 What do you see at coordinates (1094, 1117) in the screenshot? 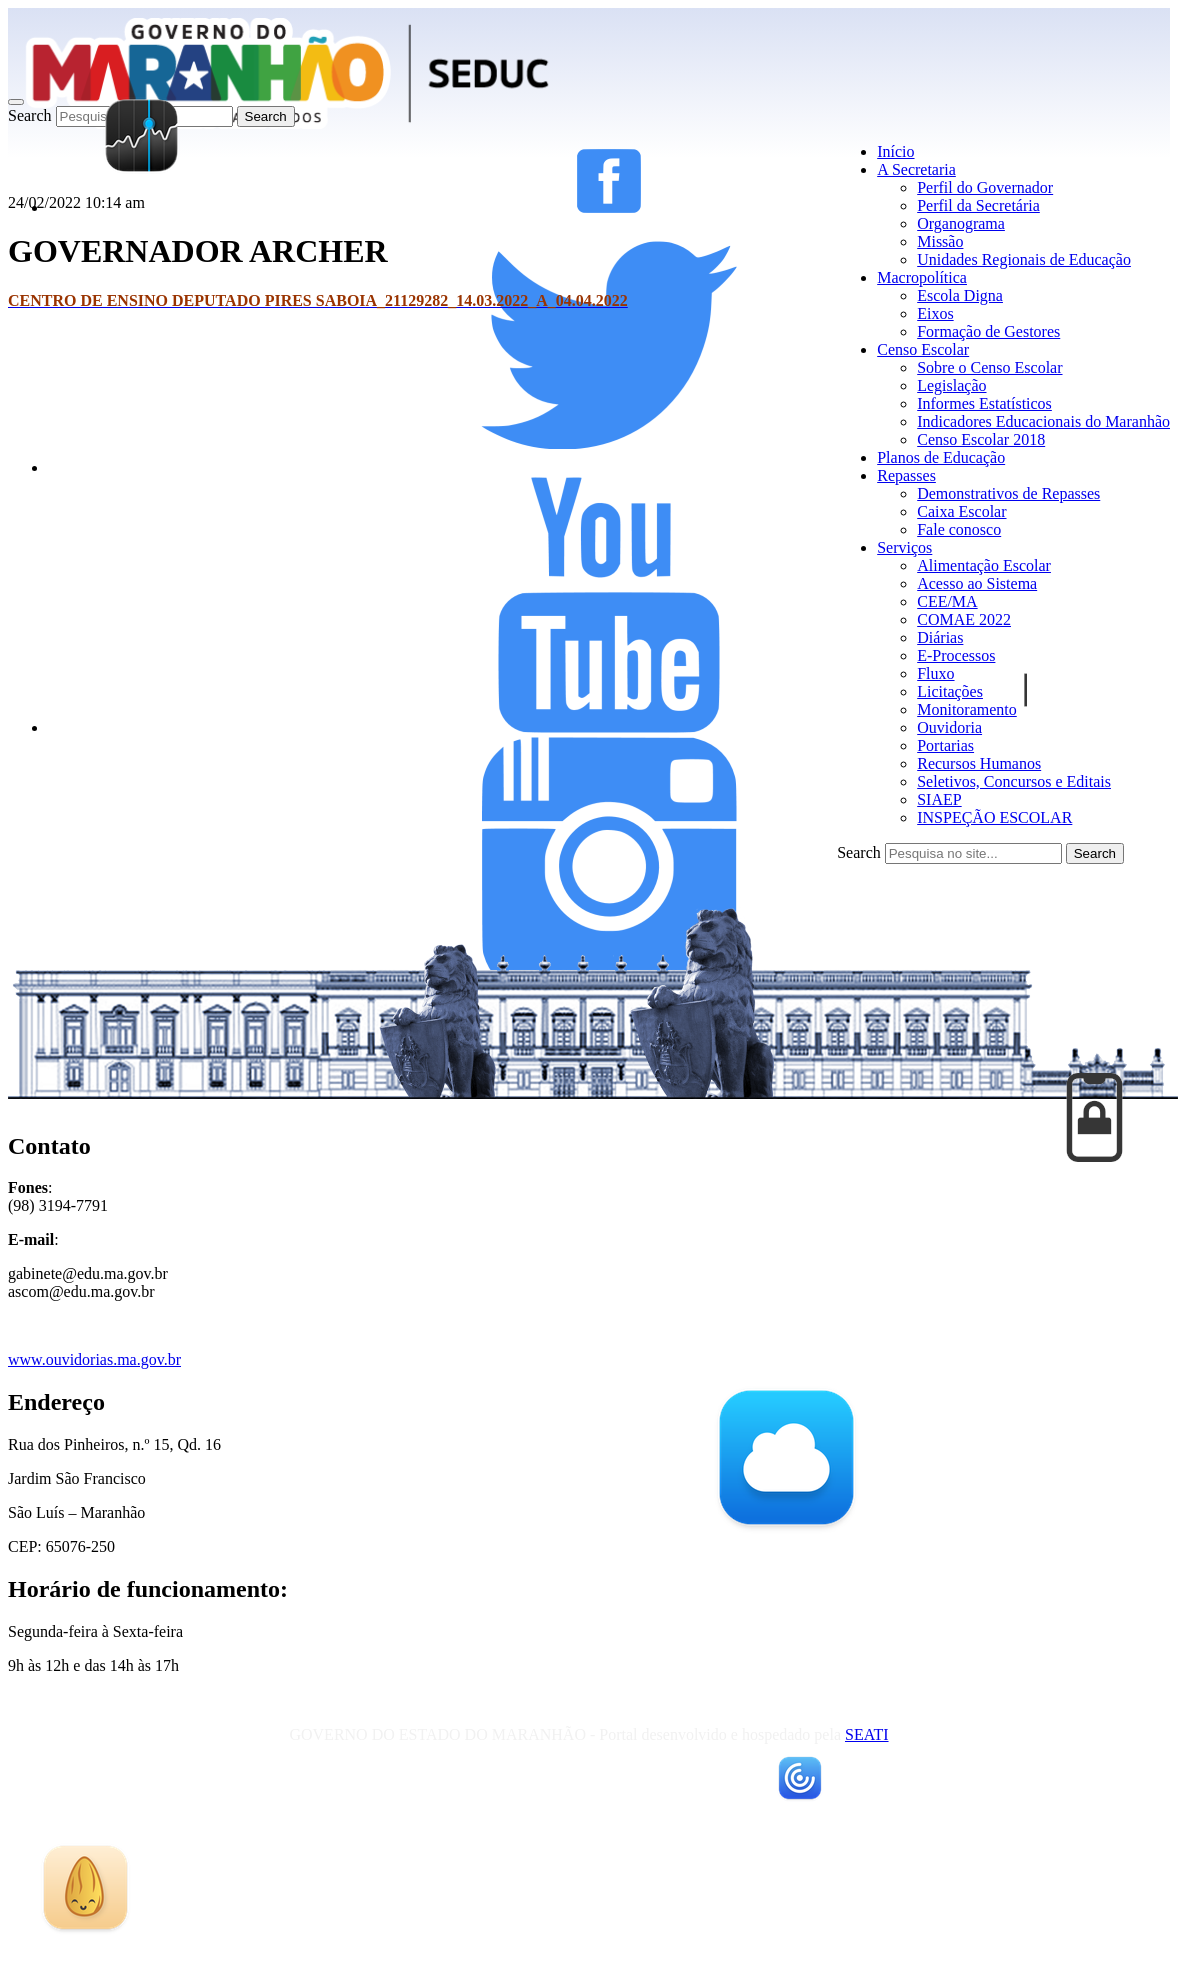
I see `device is locked or secured` at bounding box center [1094, 1117].